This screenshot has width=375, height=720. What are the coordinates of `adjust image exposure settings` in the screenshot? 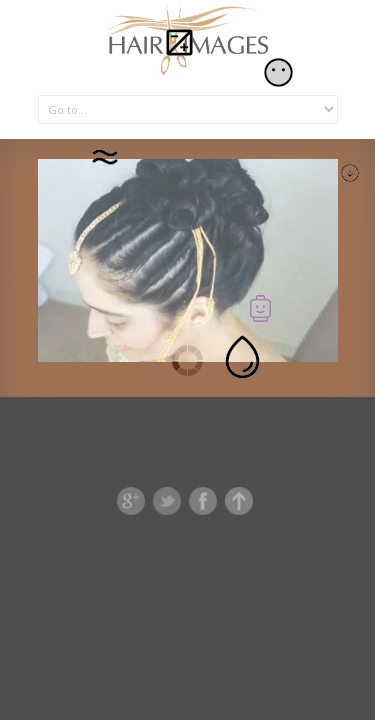 It's located at (179, 42).